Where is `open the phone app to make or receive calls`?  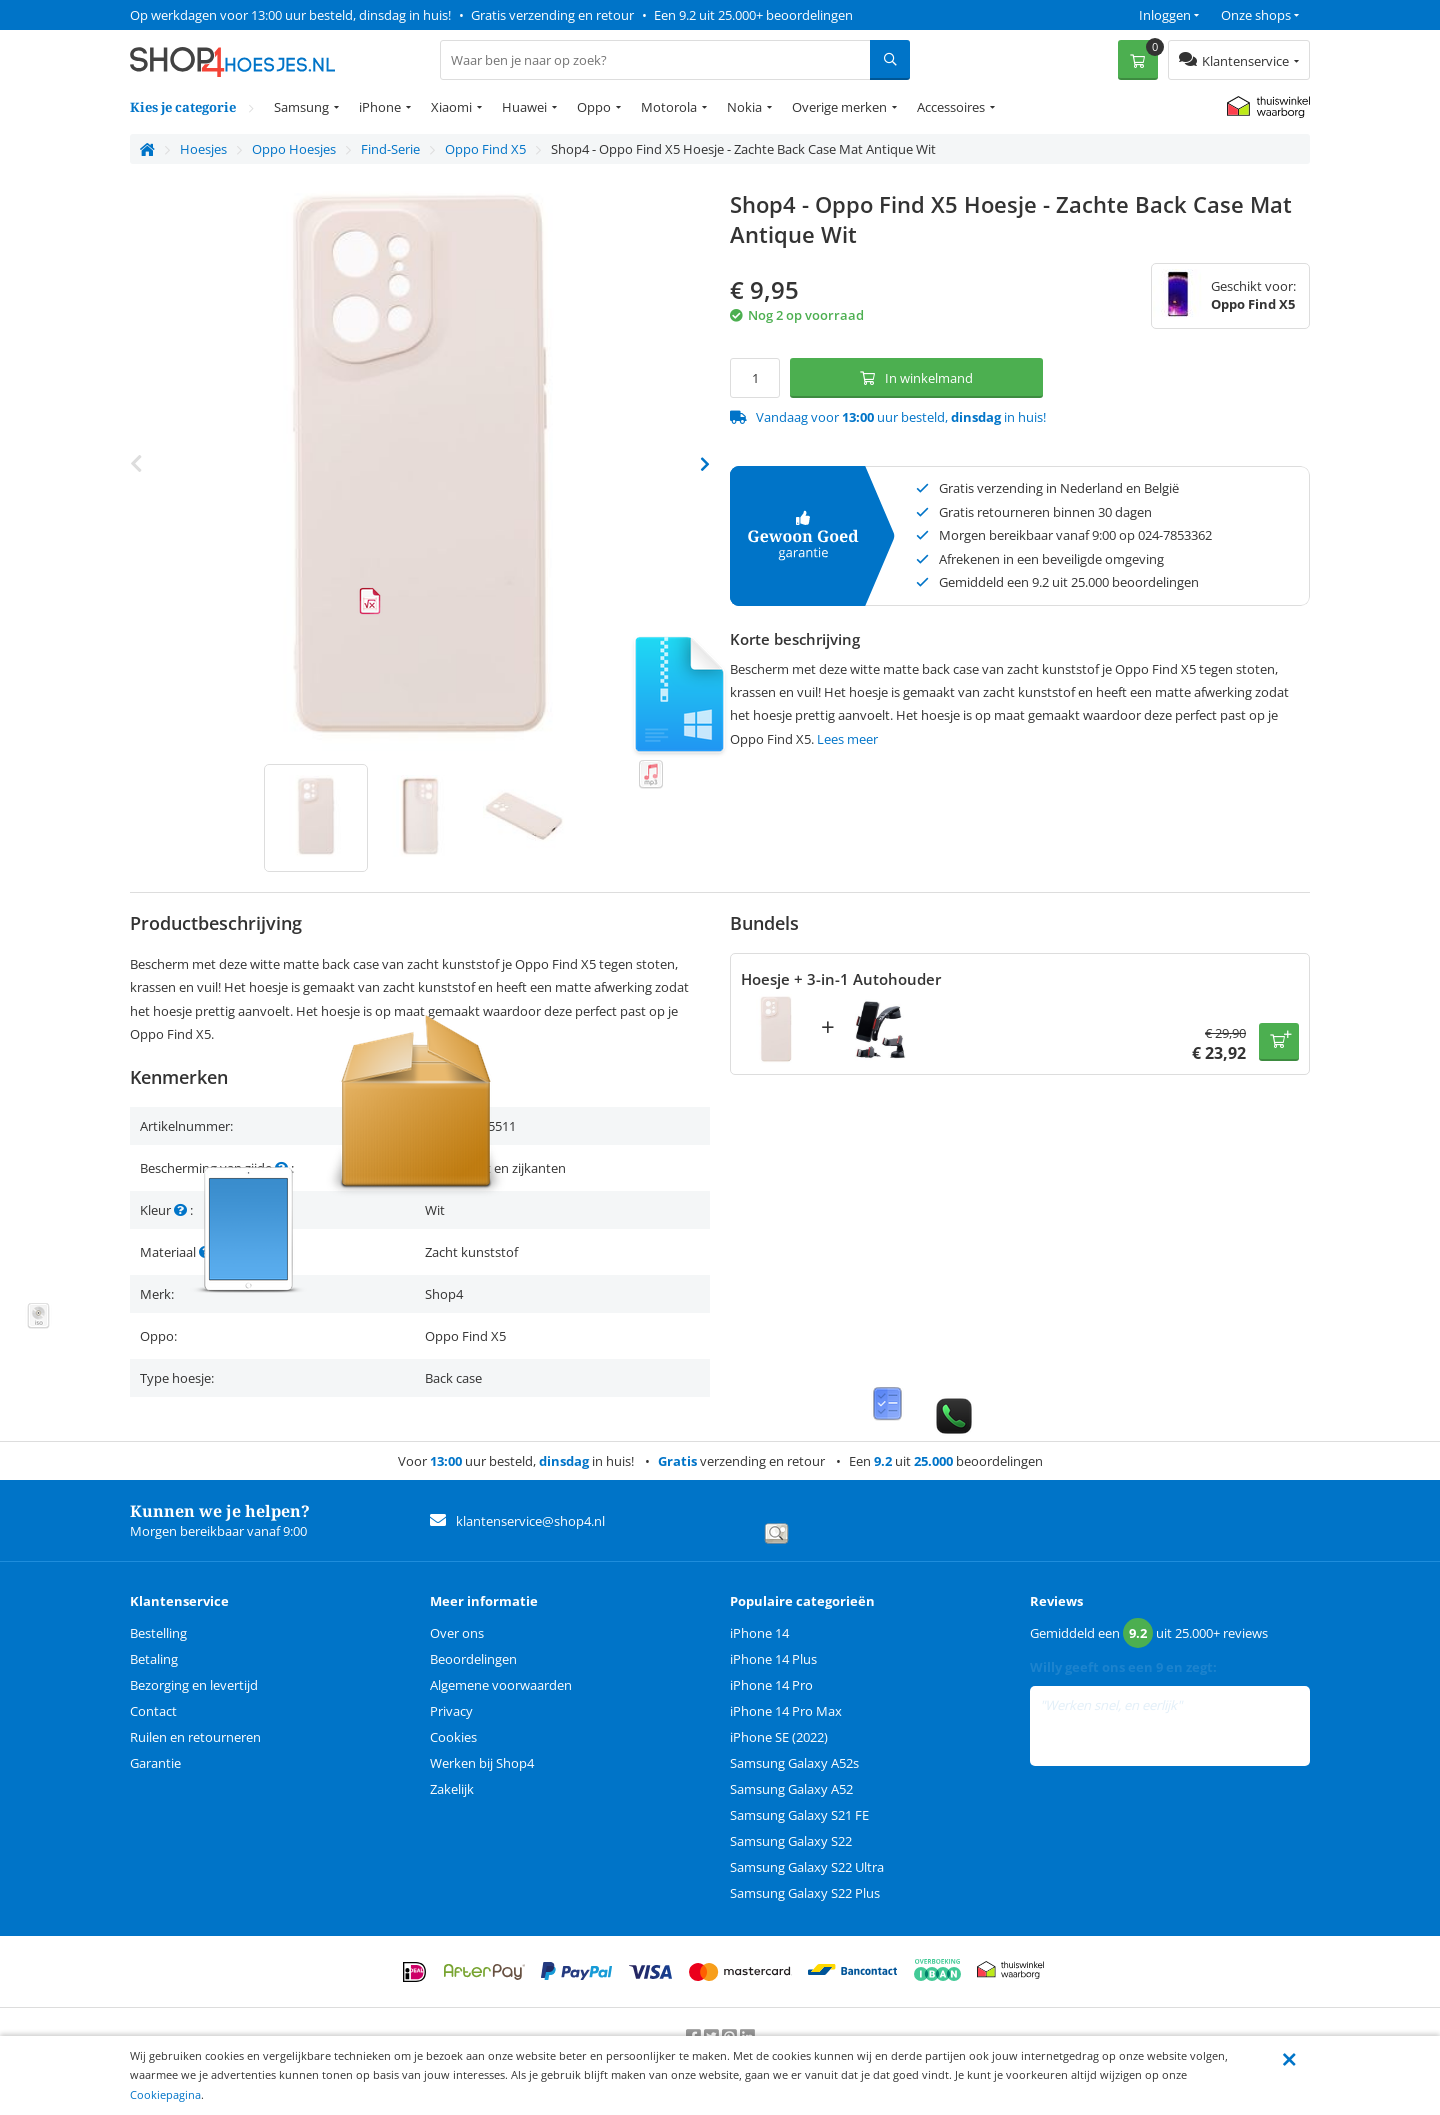 open the phone app to make or receive calls is located at coordinates (954, 1416).